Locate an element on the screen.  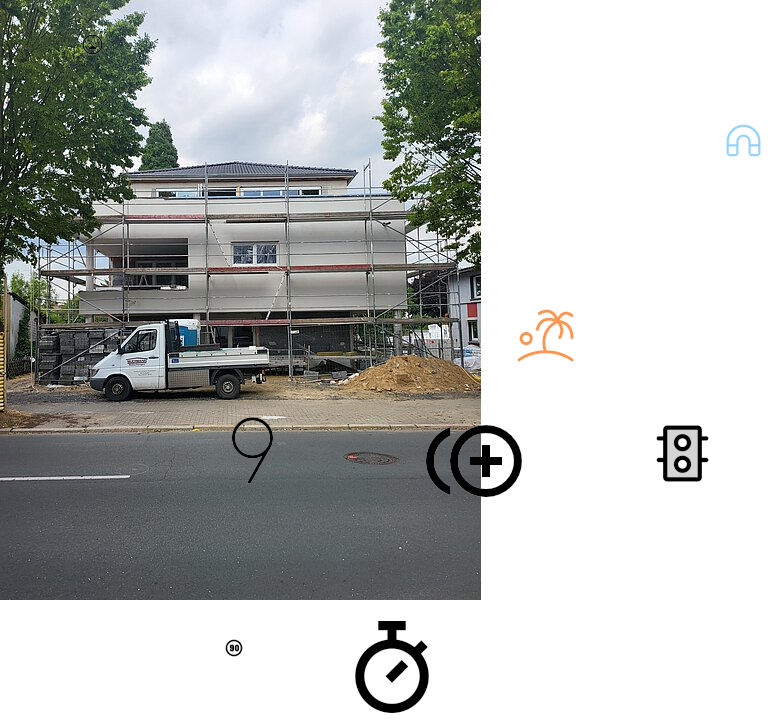
indicates the number nine in a list or sequence is located at coordinates (252, 450).